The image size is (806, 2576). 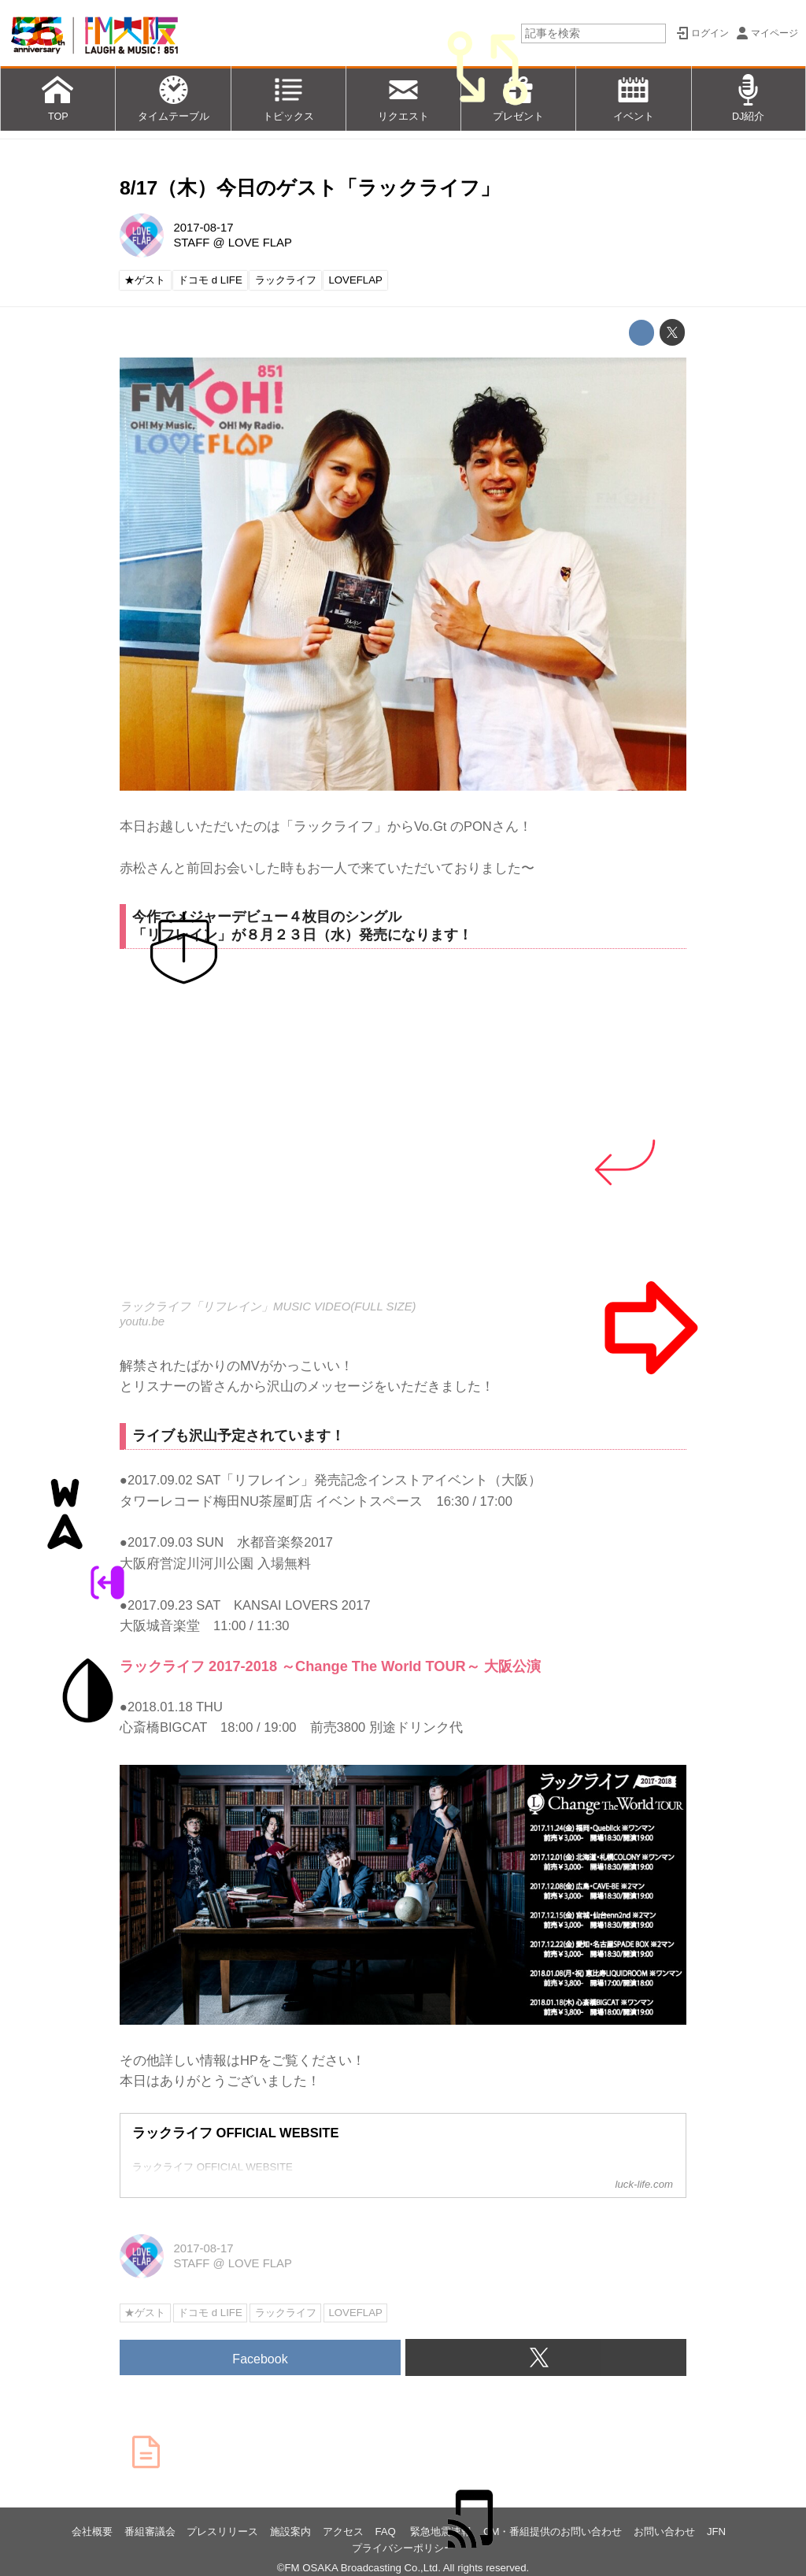 I want to click on tap to connect to a nearby device, so click(x=474, y=2519).